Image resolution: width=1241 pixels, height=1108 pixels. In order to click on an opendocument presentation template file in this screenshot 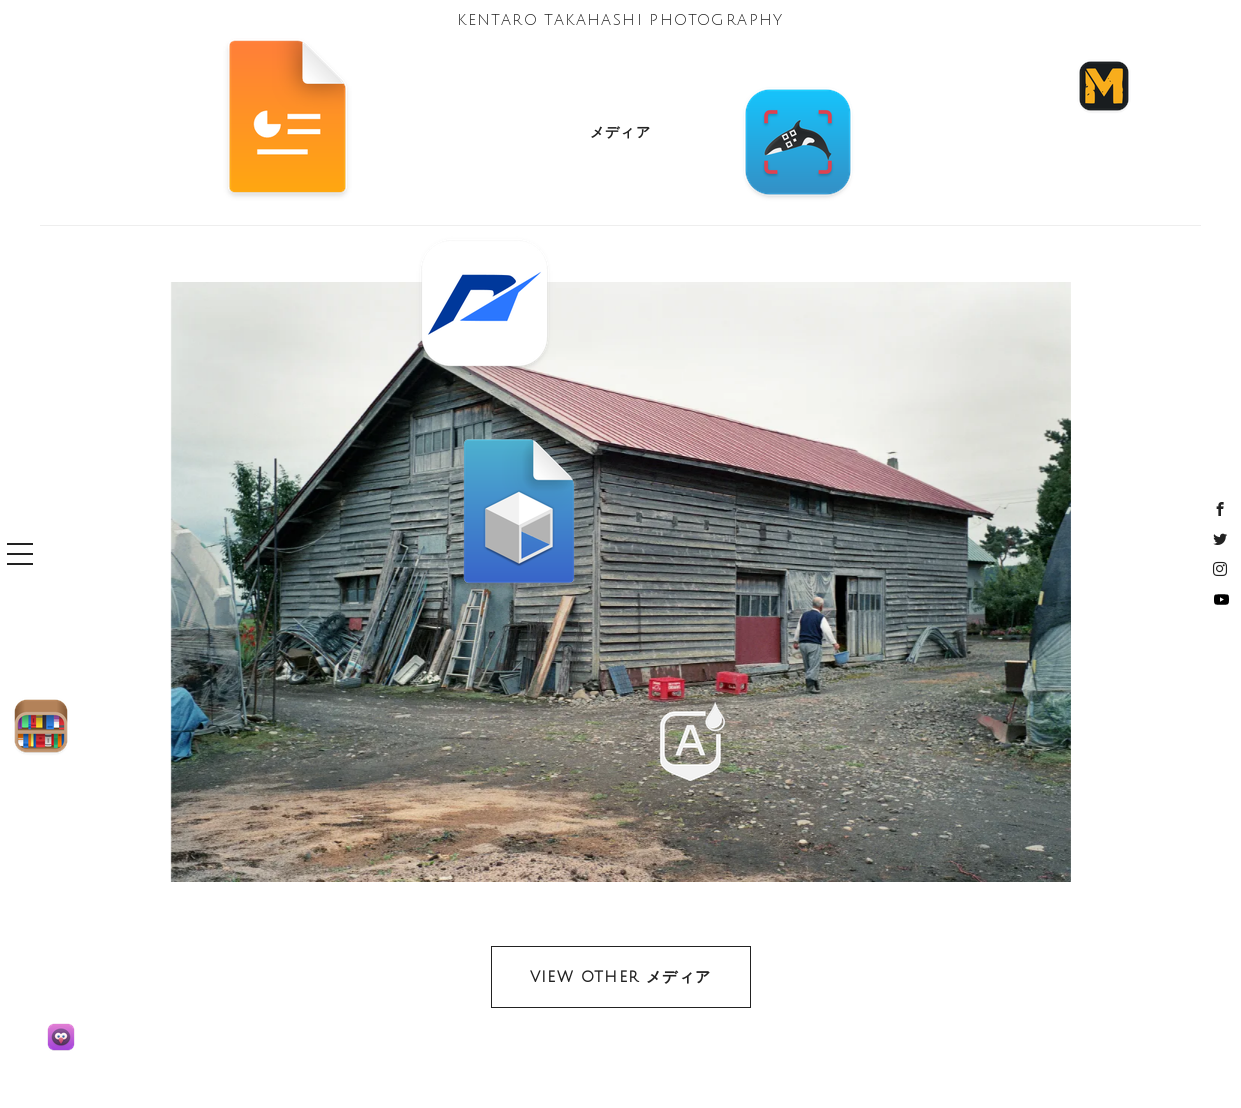, I will do `click(287, 119)`.